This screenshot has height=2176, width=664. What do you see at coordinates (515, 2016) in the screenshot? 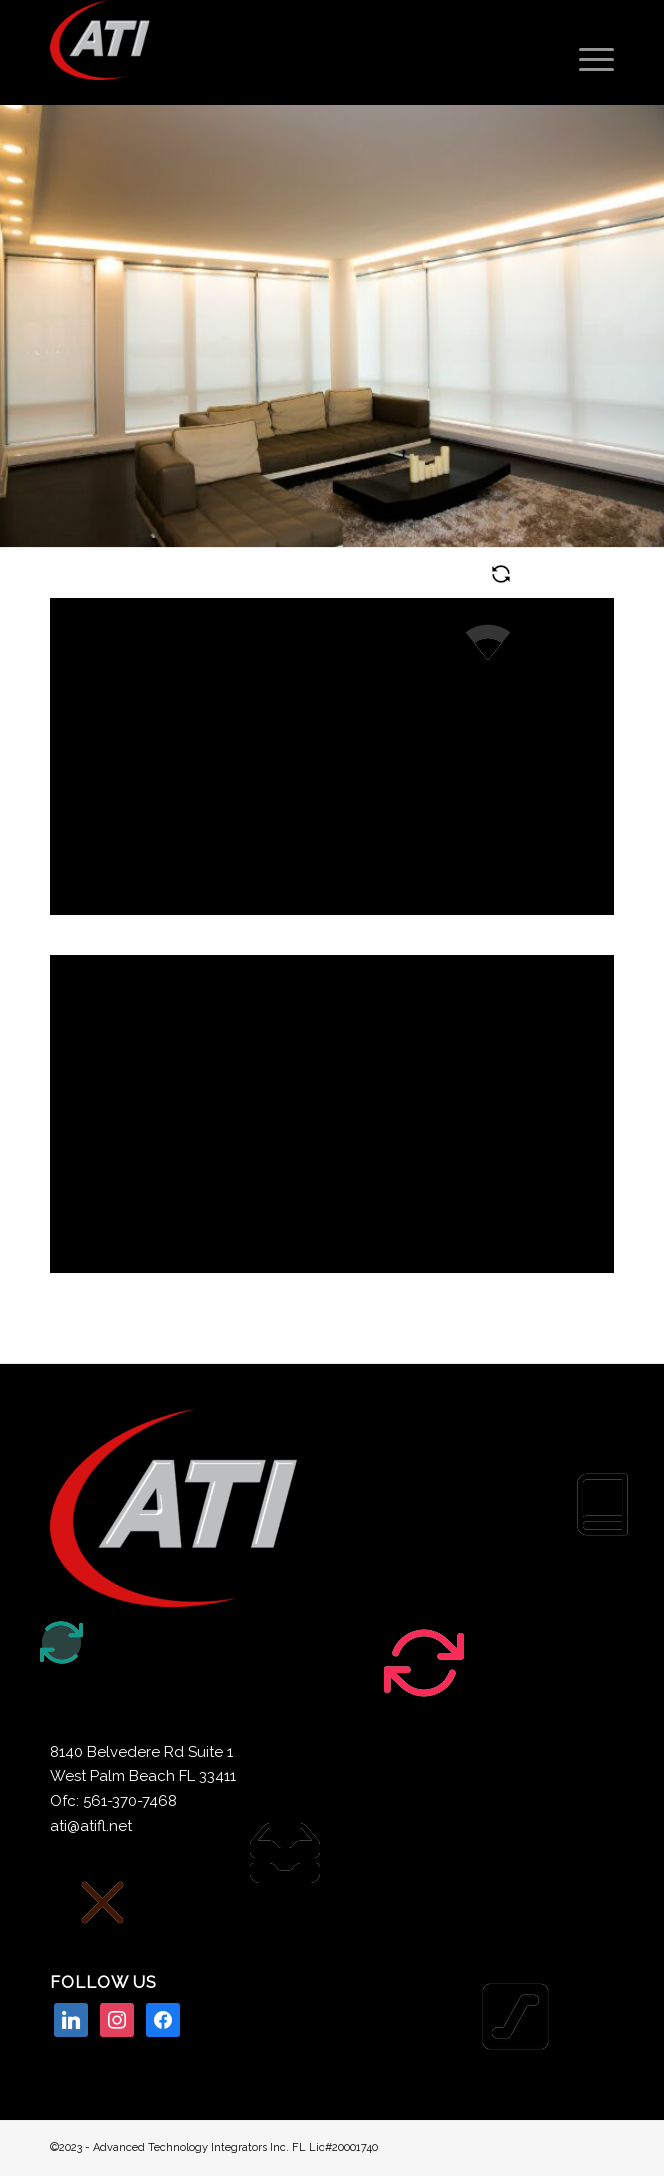
I see `indicates escalator access nearby` at bounding box center [515, 2016].